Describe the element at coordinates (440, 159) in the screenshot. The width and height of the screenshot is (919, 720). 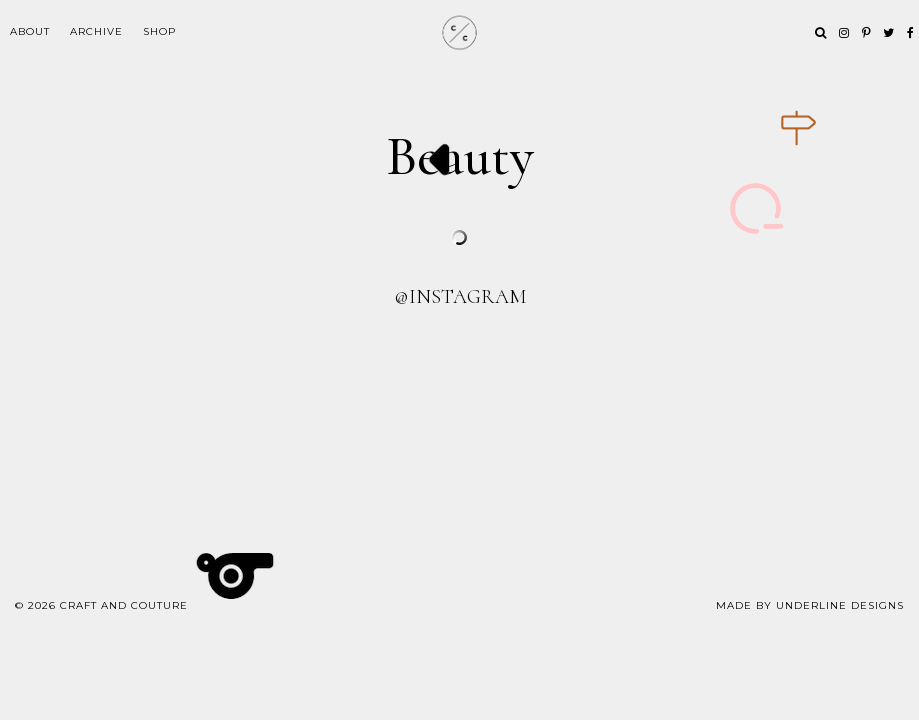
I see `navigate to the previous item or screen` at that location.